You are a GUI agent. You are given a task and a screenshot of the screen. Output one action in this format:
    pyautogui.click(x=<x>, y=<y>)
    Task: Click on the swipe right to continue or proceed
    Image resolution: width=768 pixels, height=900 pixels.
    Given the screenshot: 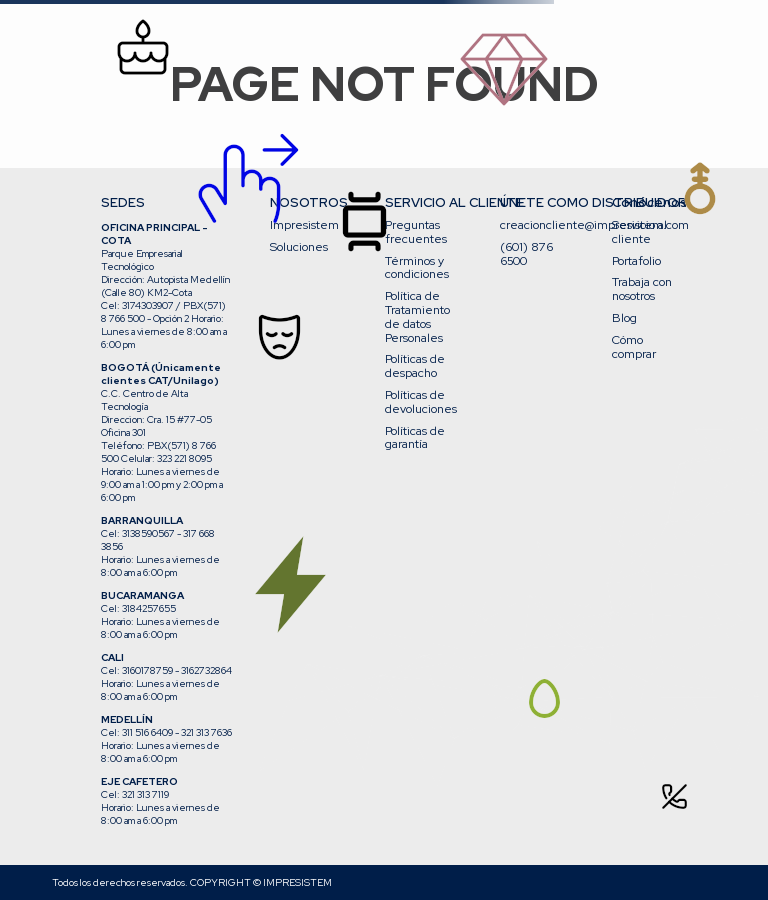 What is the action you would take?
    pyautogui.click(x=243, y=182)
    